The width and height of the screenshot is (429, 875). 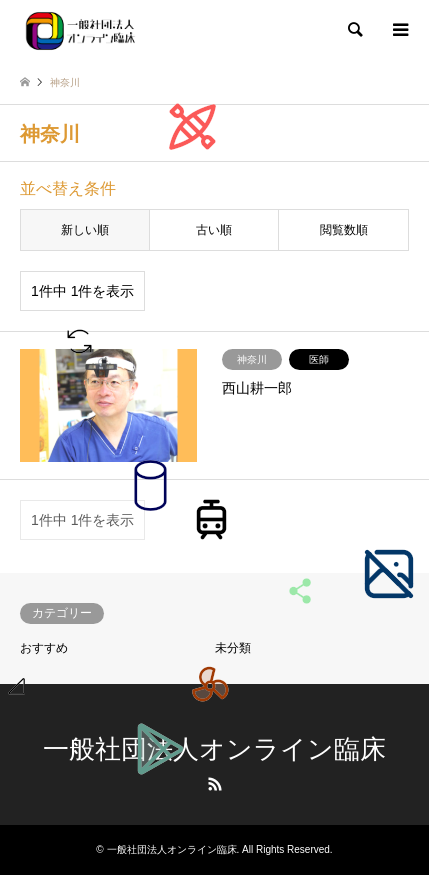 What do you see at coordinates (192, 126) in the screenshot?
I see `kayak or canoe activity option` at bounding box center [192, 126].